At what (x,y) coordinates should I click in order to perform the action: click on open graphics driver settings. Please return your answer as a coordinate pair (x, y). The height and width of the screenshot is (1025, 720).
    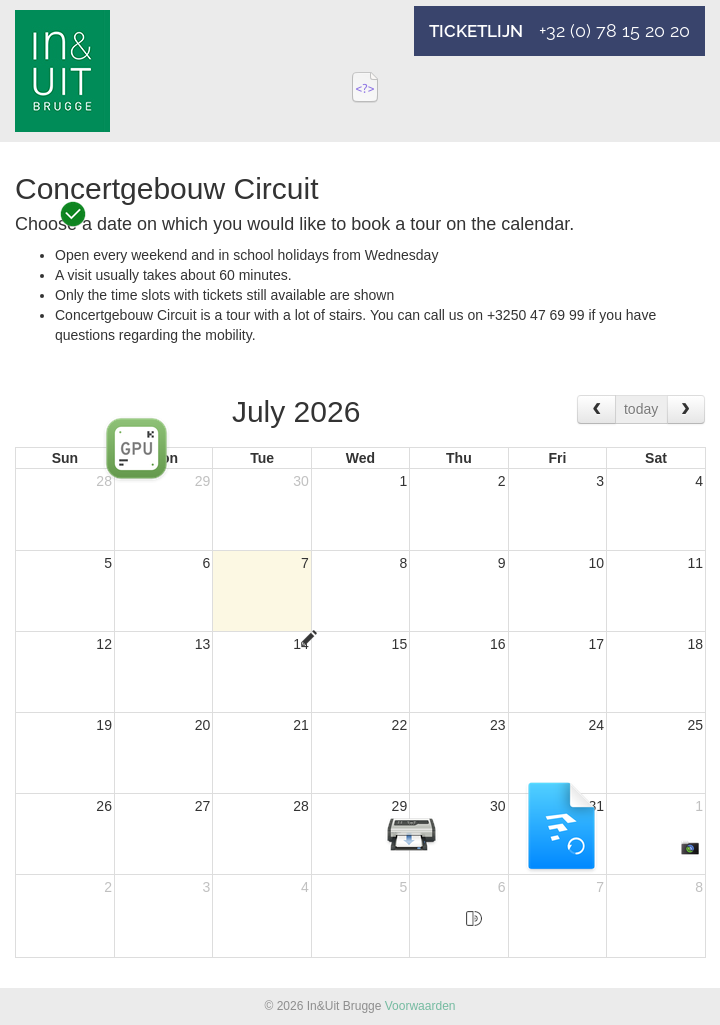
    Looking at the image, I should click on (136, 449).